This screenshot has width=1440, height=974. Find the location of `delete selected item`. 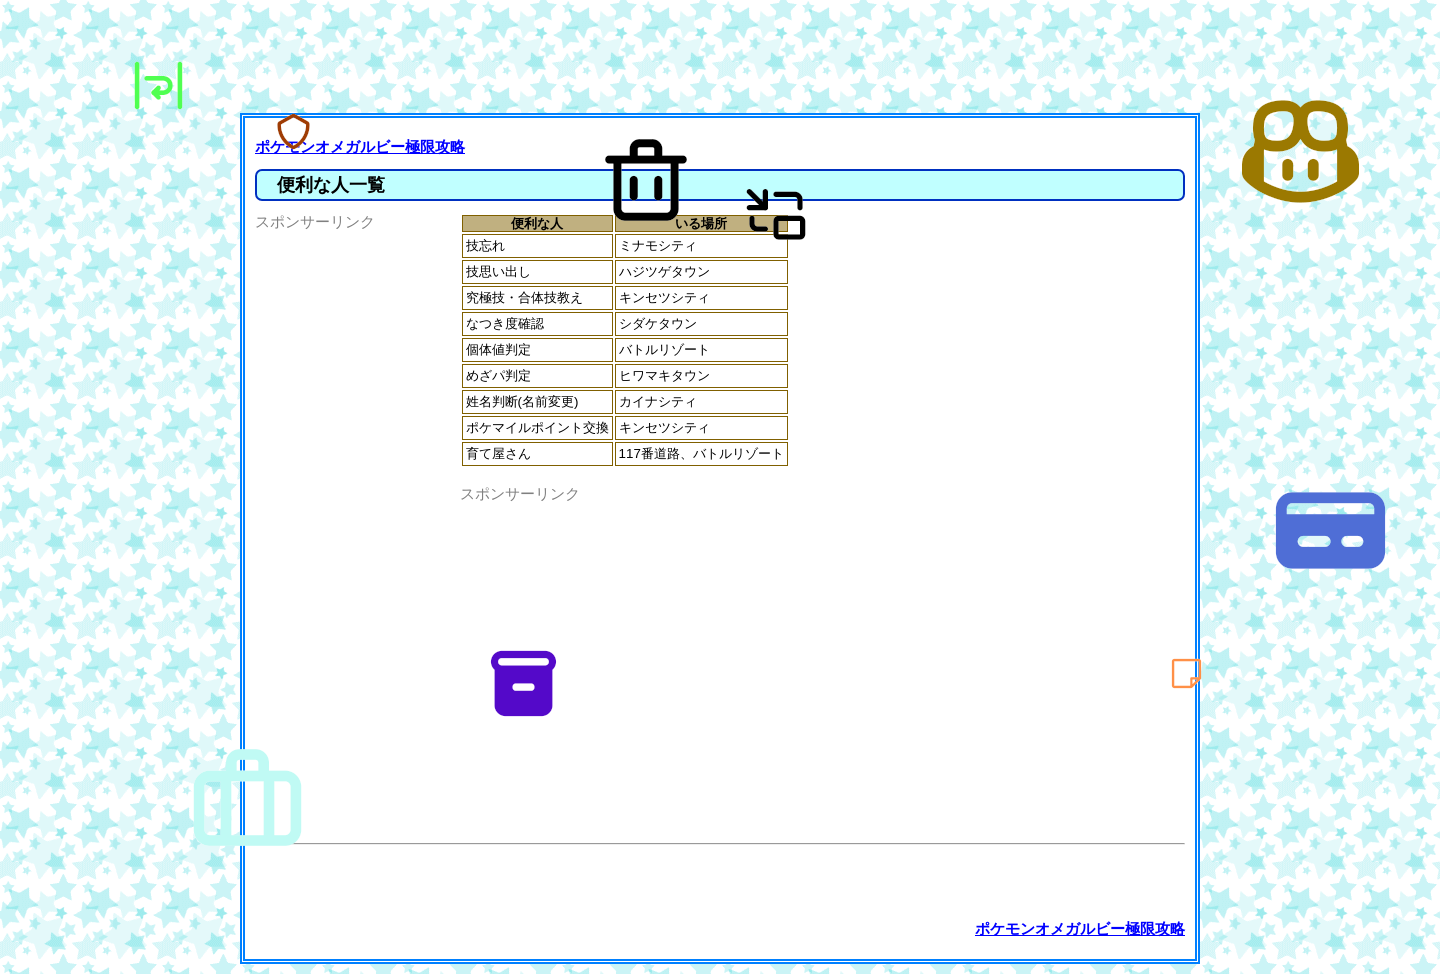

delete selected item is located at coordinates (646, 180).